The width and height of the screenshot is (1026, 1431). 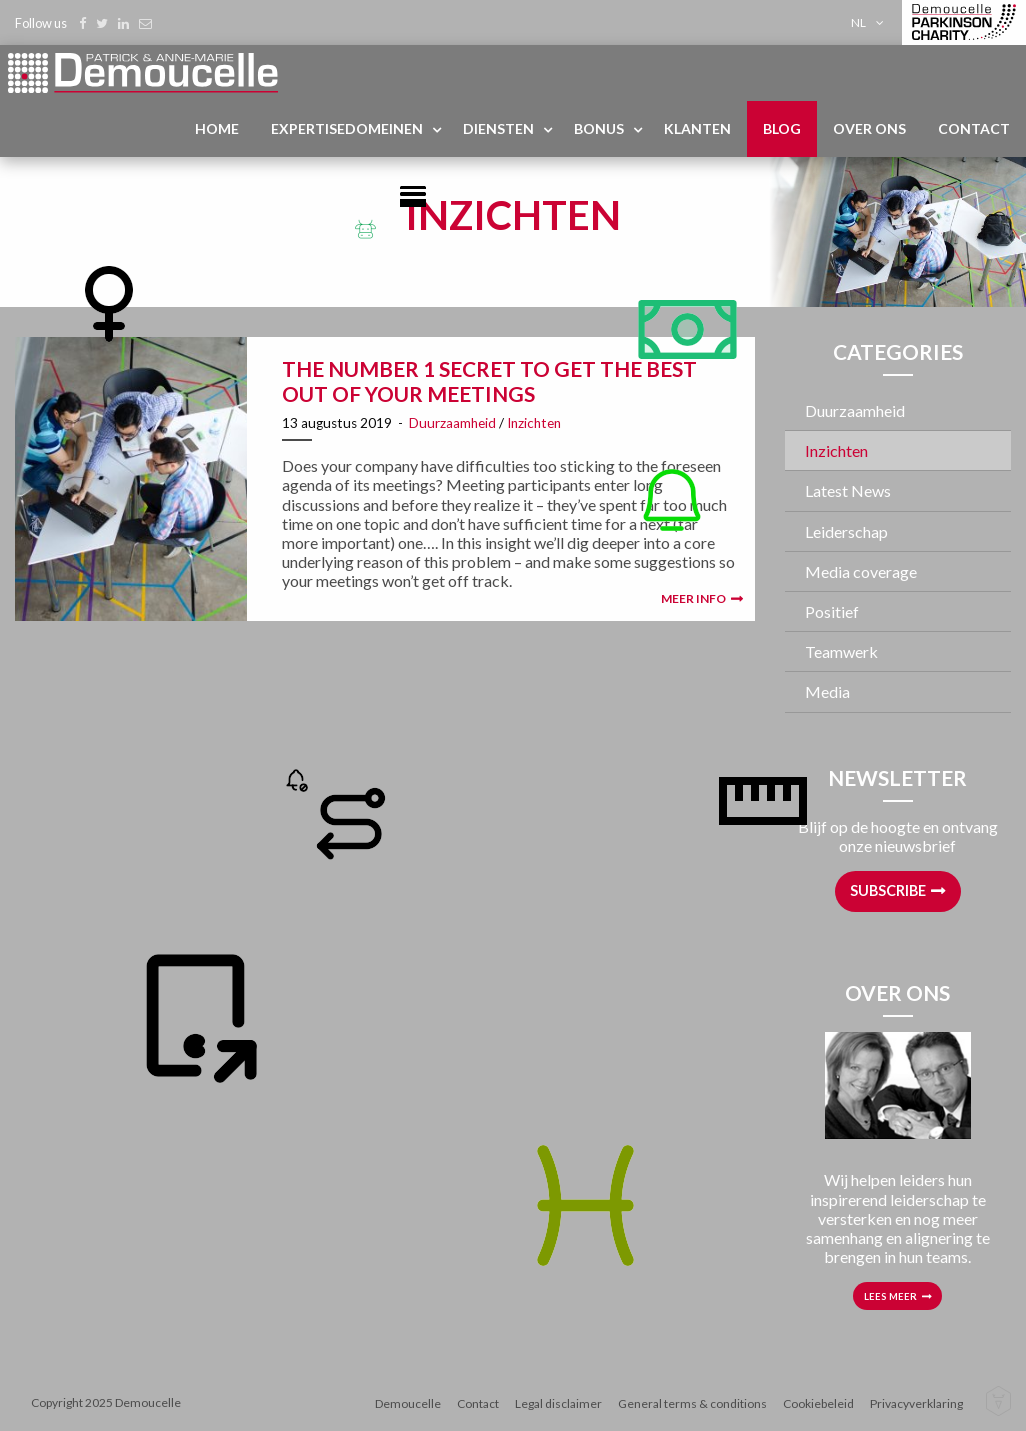 What do you see at coordinates (365, 229) in the screenshot?
I see `access farm or agricultural features` at bounding box center [365, 229].